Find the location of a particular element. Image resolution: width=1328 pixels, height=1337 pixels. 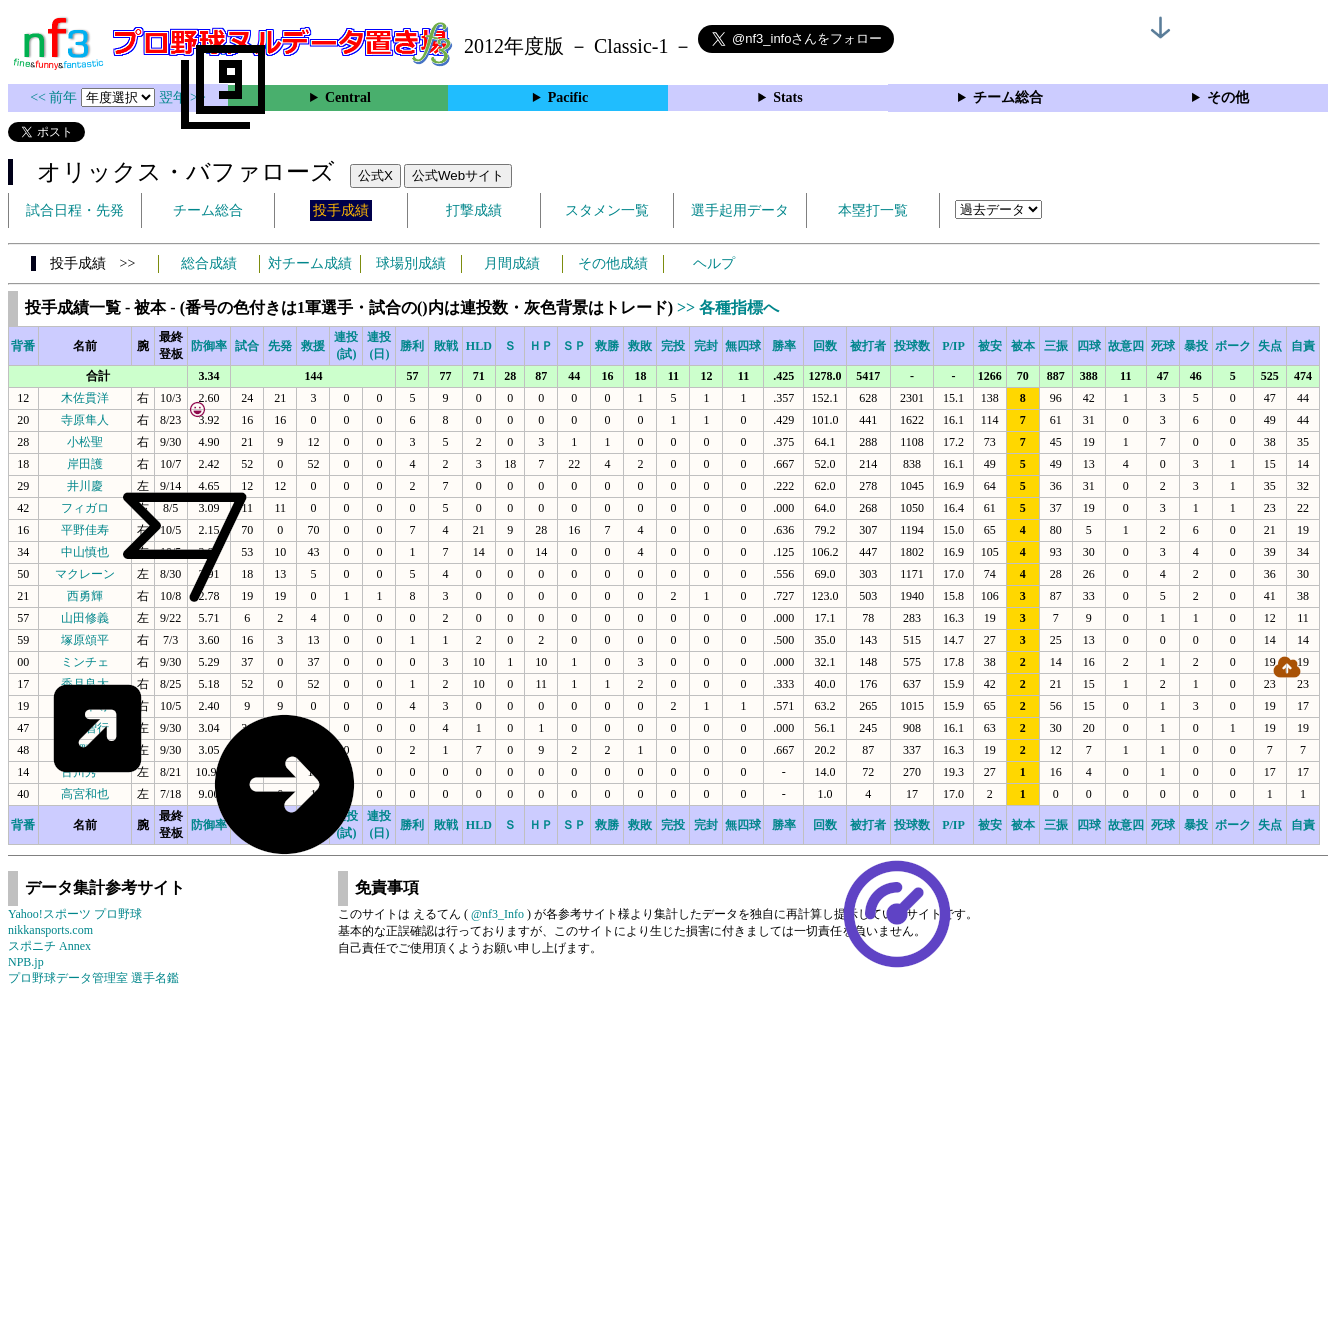

open link in a new window or tab is located at coordinates (97, 728).